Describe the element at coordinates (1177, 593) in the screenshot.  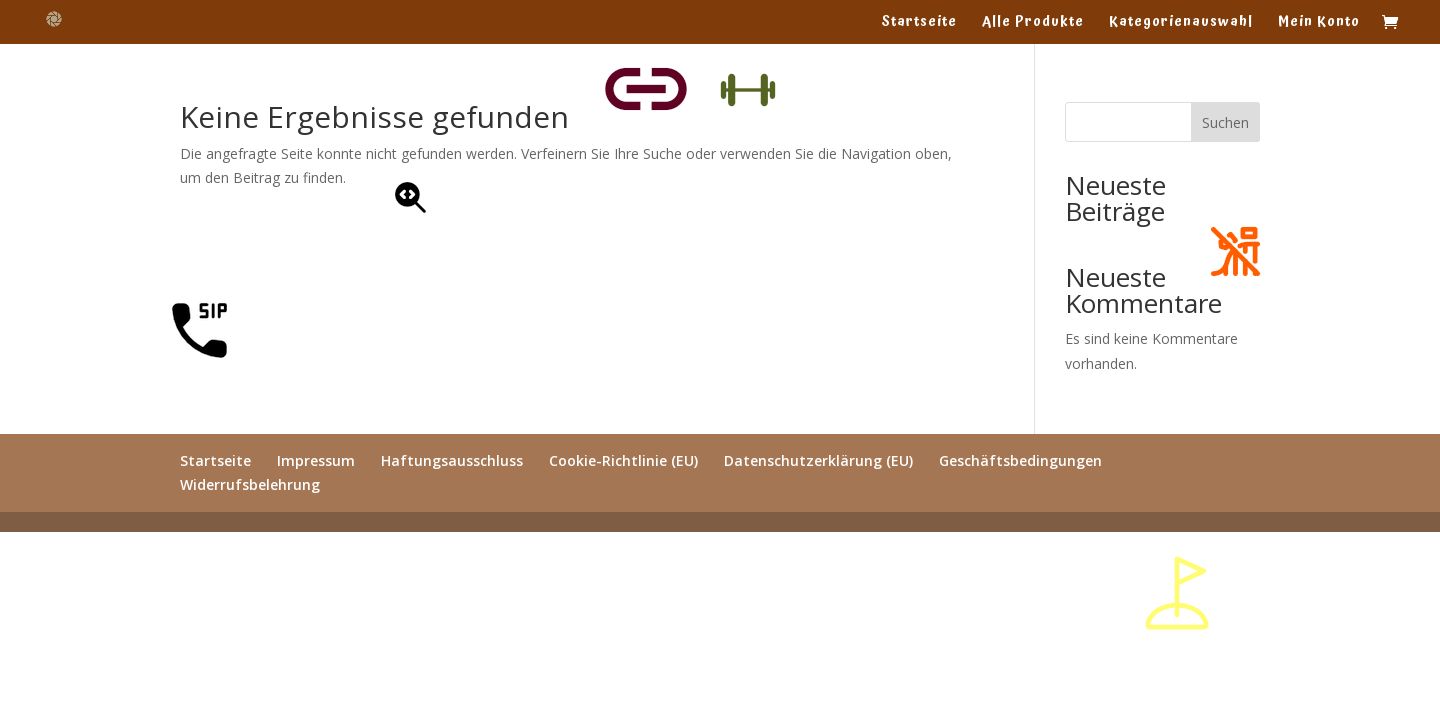
I see `view golf course locations or tee times` at that location.